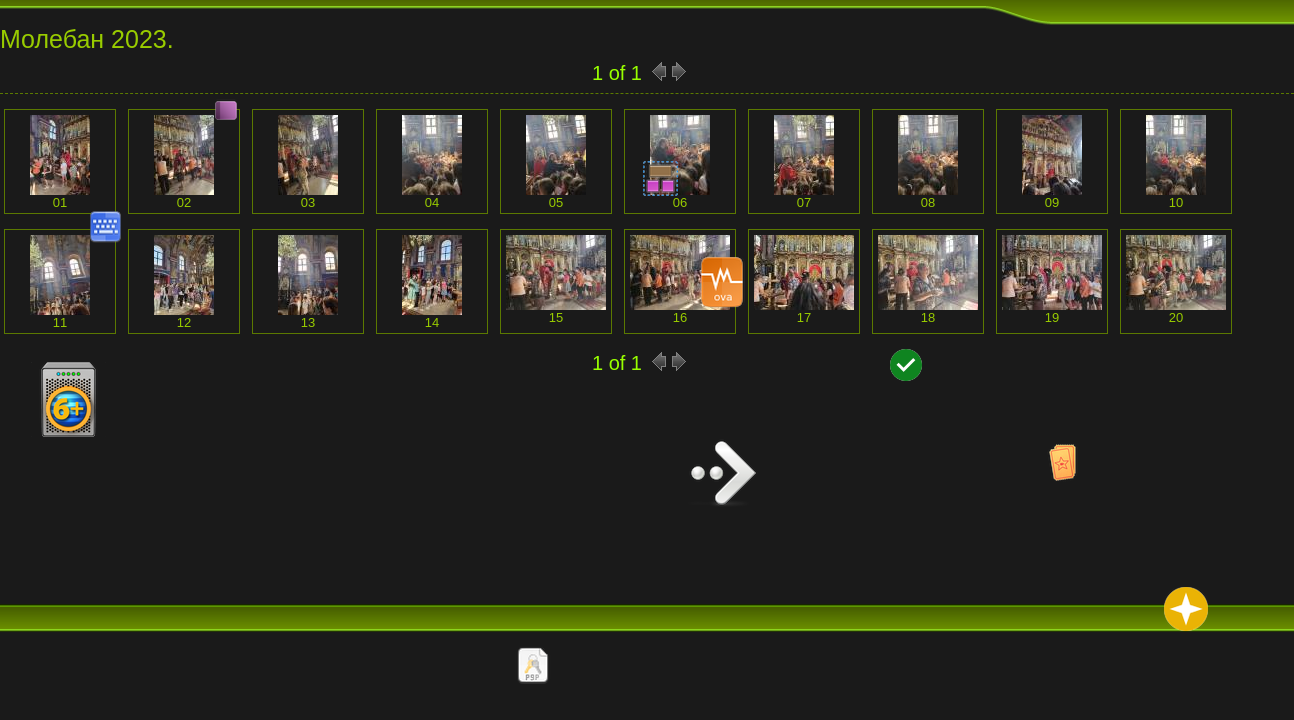 Image resolution: width=1294 pixels, height=720 pixels. I want to click on mark a bluetooth device as trusted, so click(1186, 609).